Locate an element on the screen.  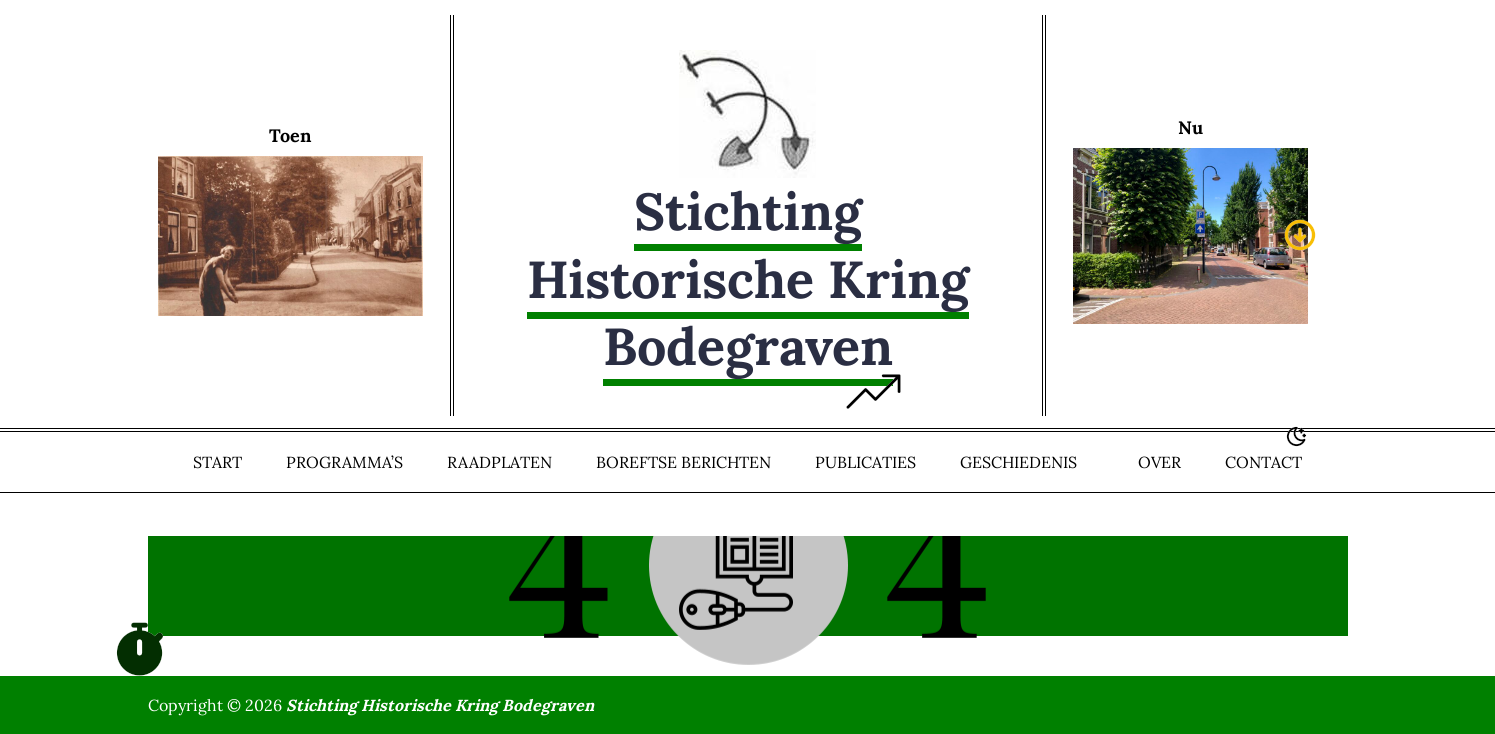
toggle dark mode or night theme is located at coordinates (1296, 436).